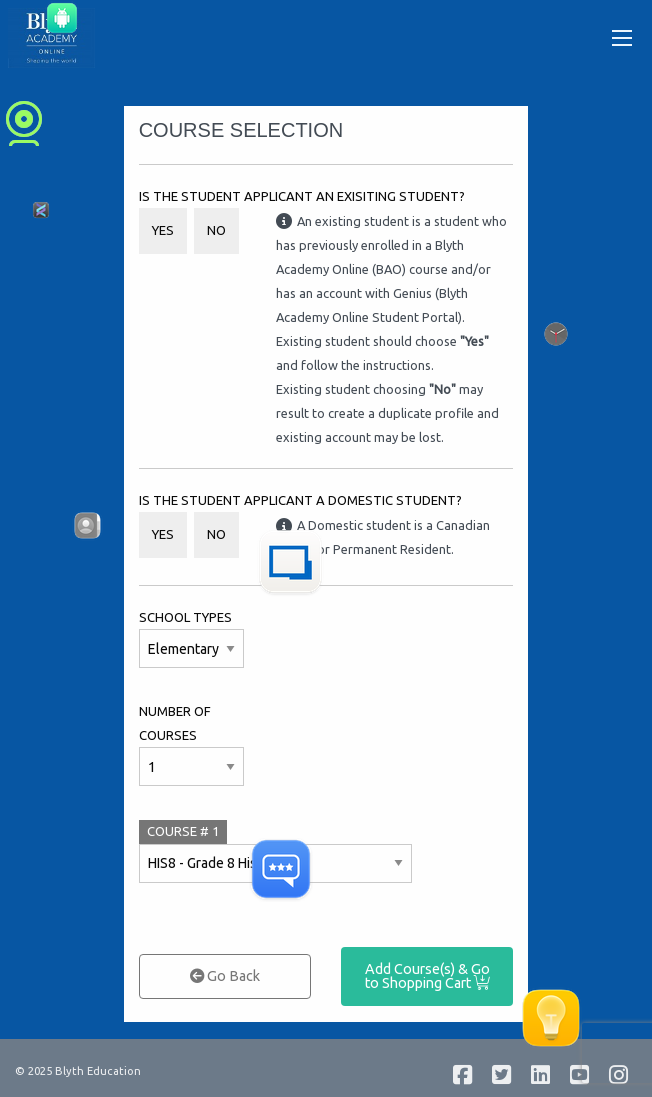 The height and width of the screenshot is (1097, 652). What do you see at coordinates (62, 18) in the screenshot?
I see `launch anbox android emulator` at bounding box center [62, 18].